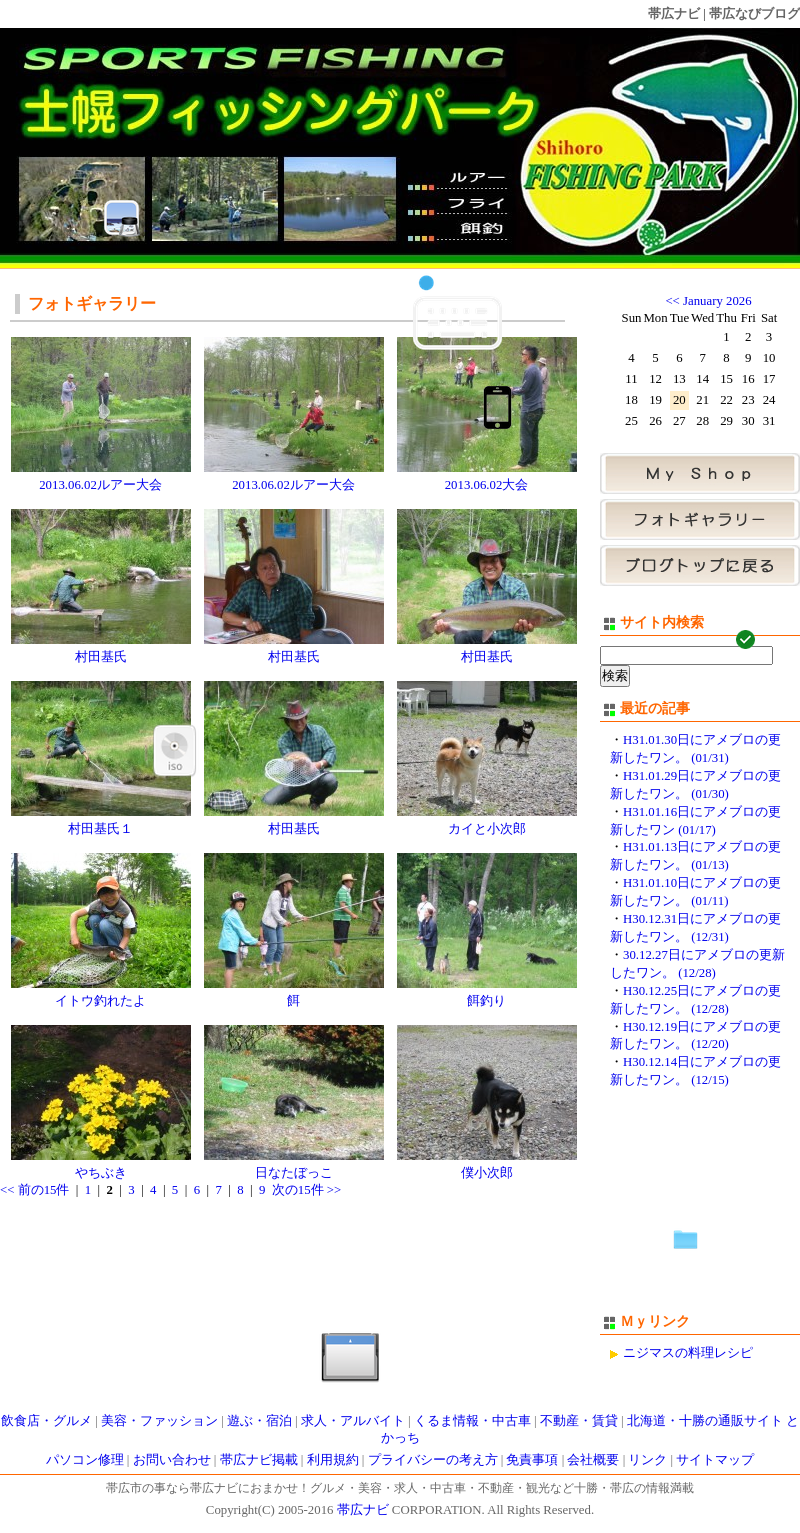  Describe the element at coordinates (121, 217) in the screenshot. I see `open preview app to view images and PDFs` at that location.